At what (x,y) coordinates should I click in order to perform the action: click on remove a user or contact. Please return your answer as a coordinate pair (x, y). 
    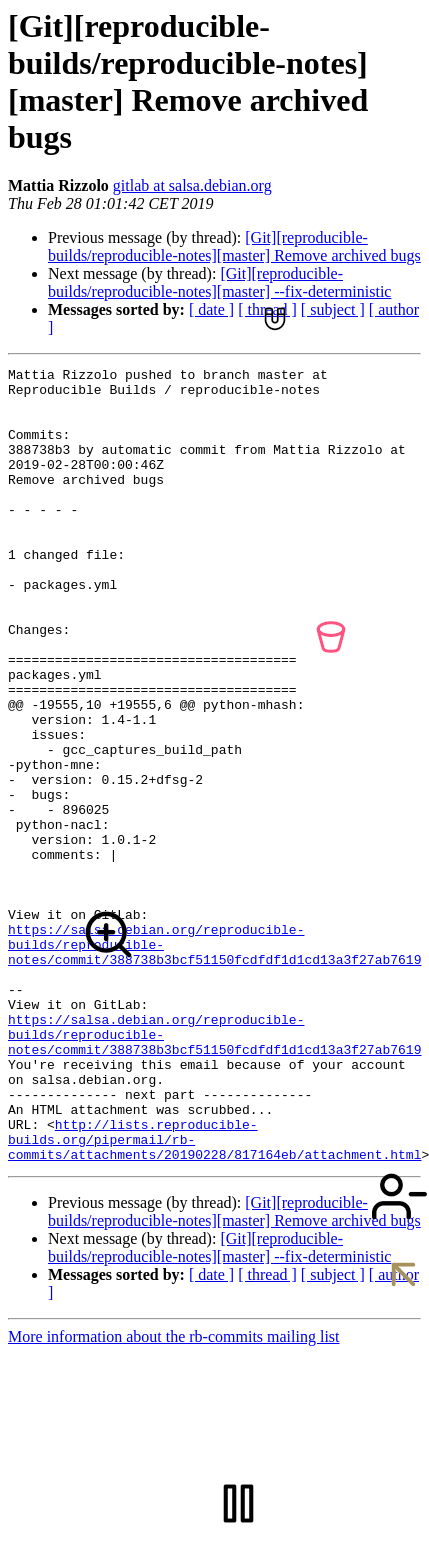
    Looking at the image, I should click on (399, 1196).